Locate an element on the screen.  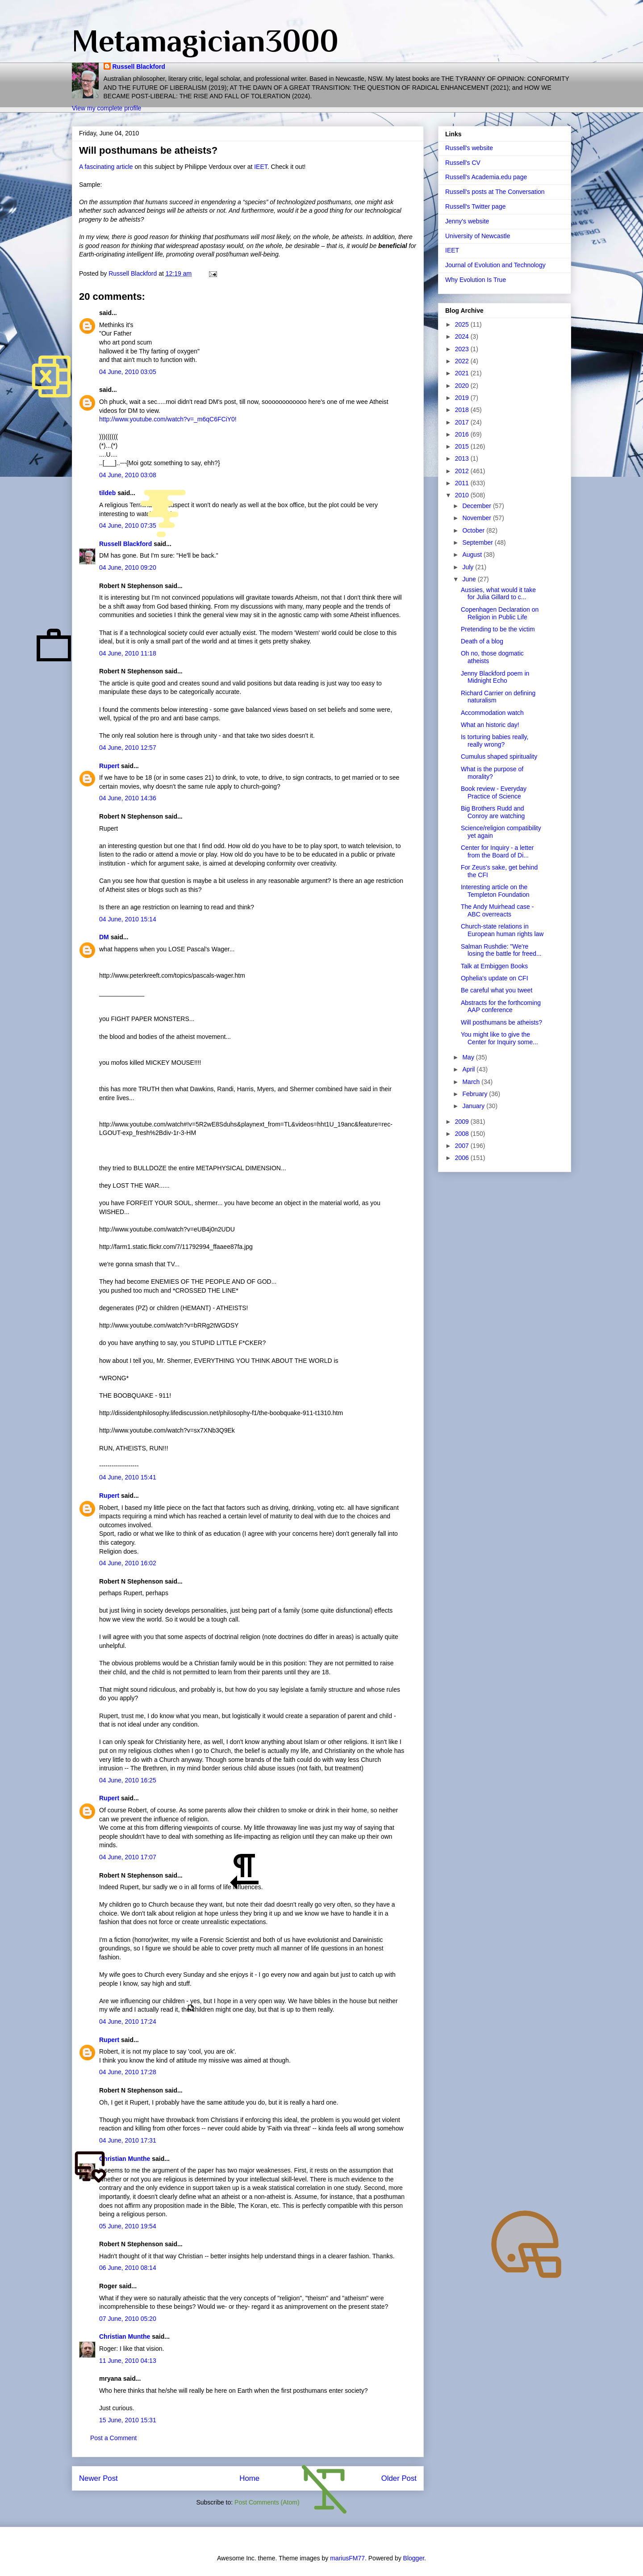
switch text direction to right-to-left is located at coordinates (244, 1872).